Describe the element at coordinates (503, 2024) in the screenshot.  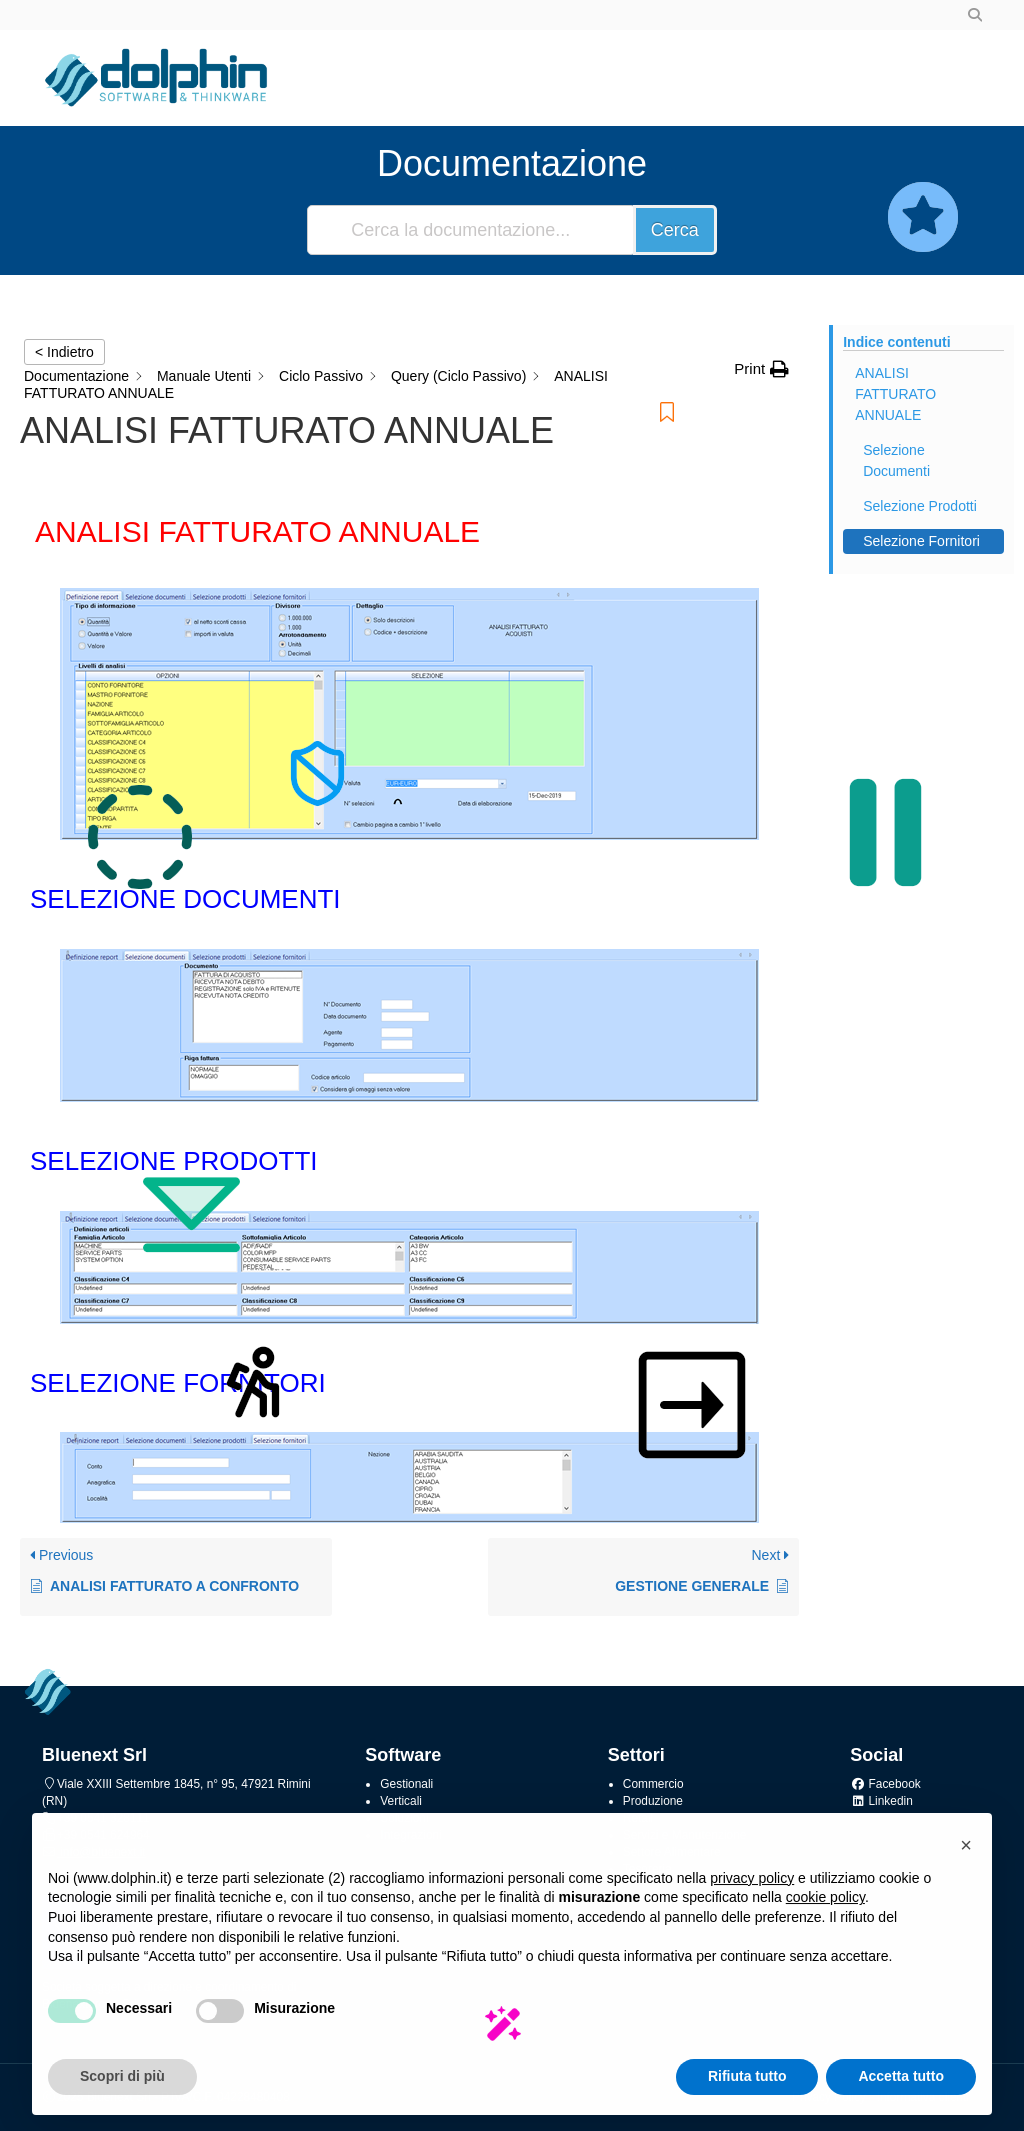
I see `apply automatic enhancements or effects` at that location.